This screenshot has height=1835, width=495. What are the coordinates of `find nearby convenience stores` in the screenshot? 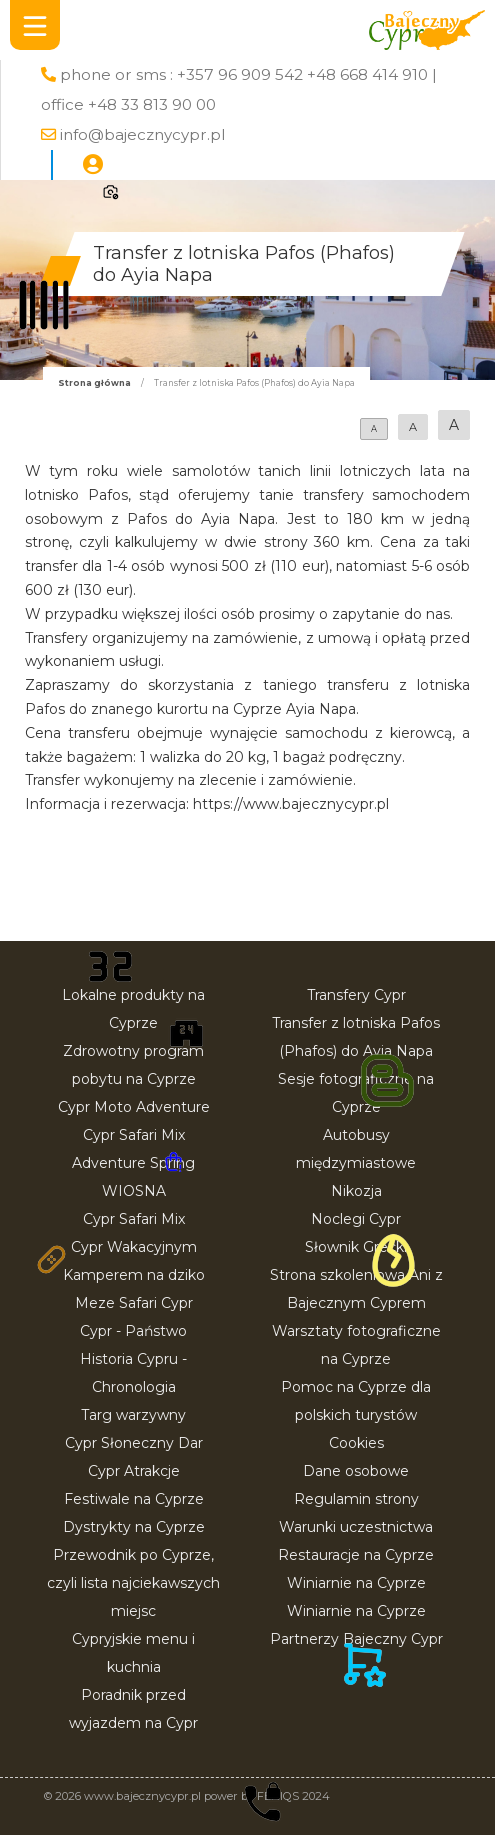 It's located at (186, 1033).